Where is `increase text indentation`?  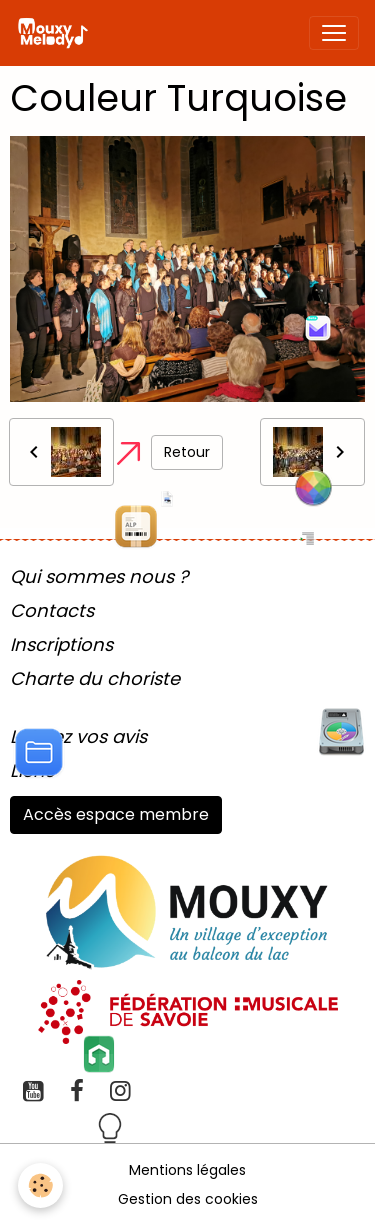
increase text indentation is located at coordinates (307, 538).